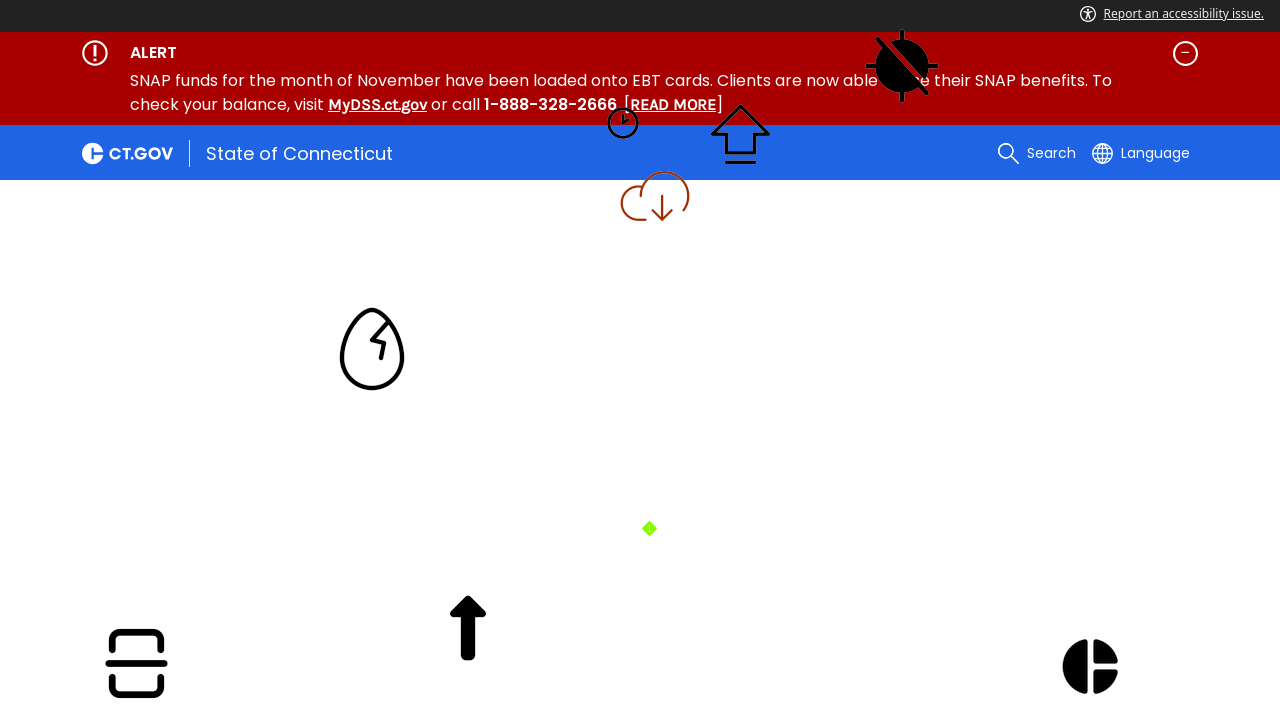 The image size is (1280, 720). Describe the element at coordinates (740, 136) in the screenshot. I see `upload a file or document` at that location.